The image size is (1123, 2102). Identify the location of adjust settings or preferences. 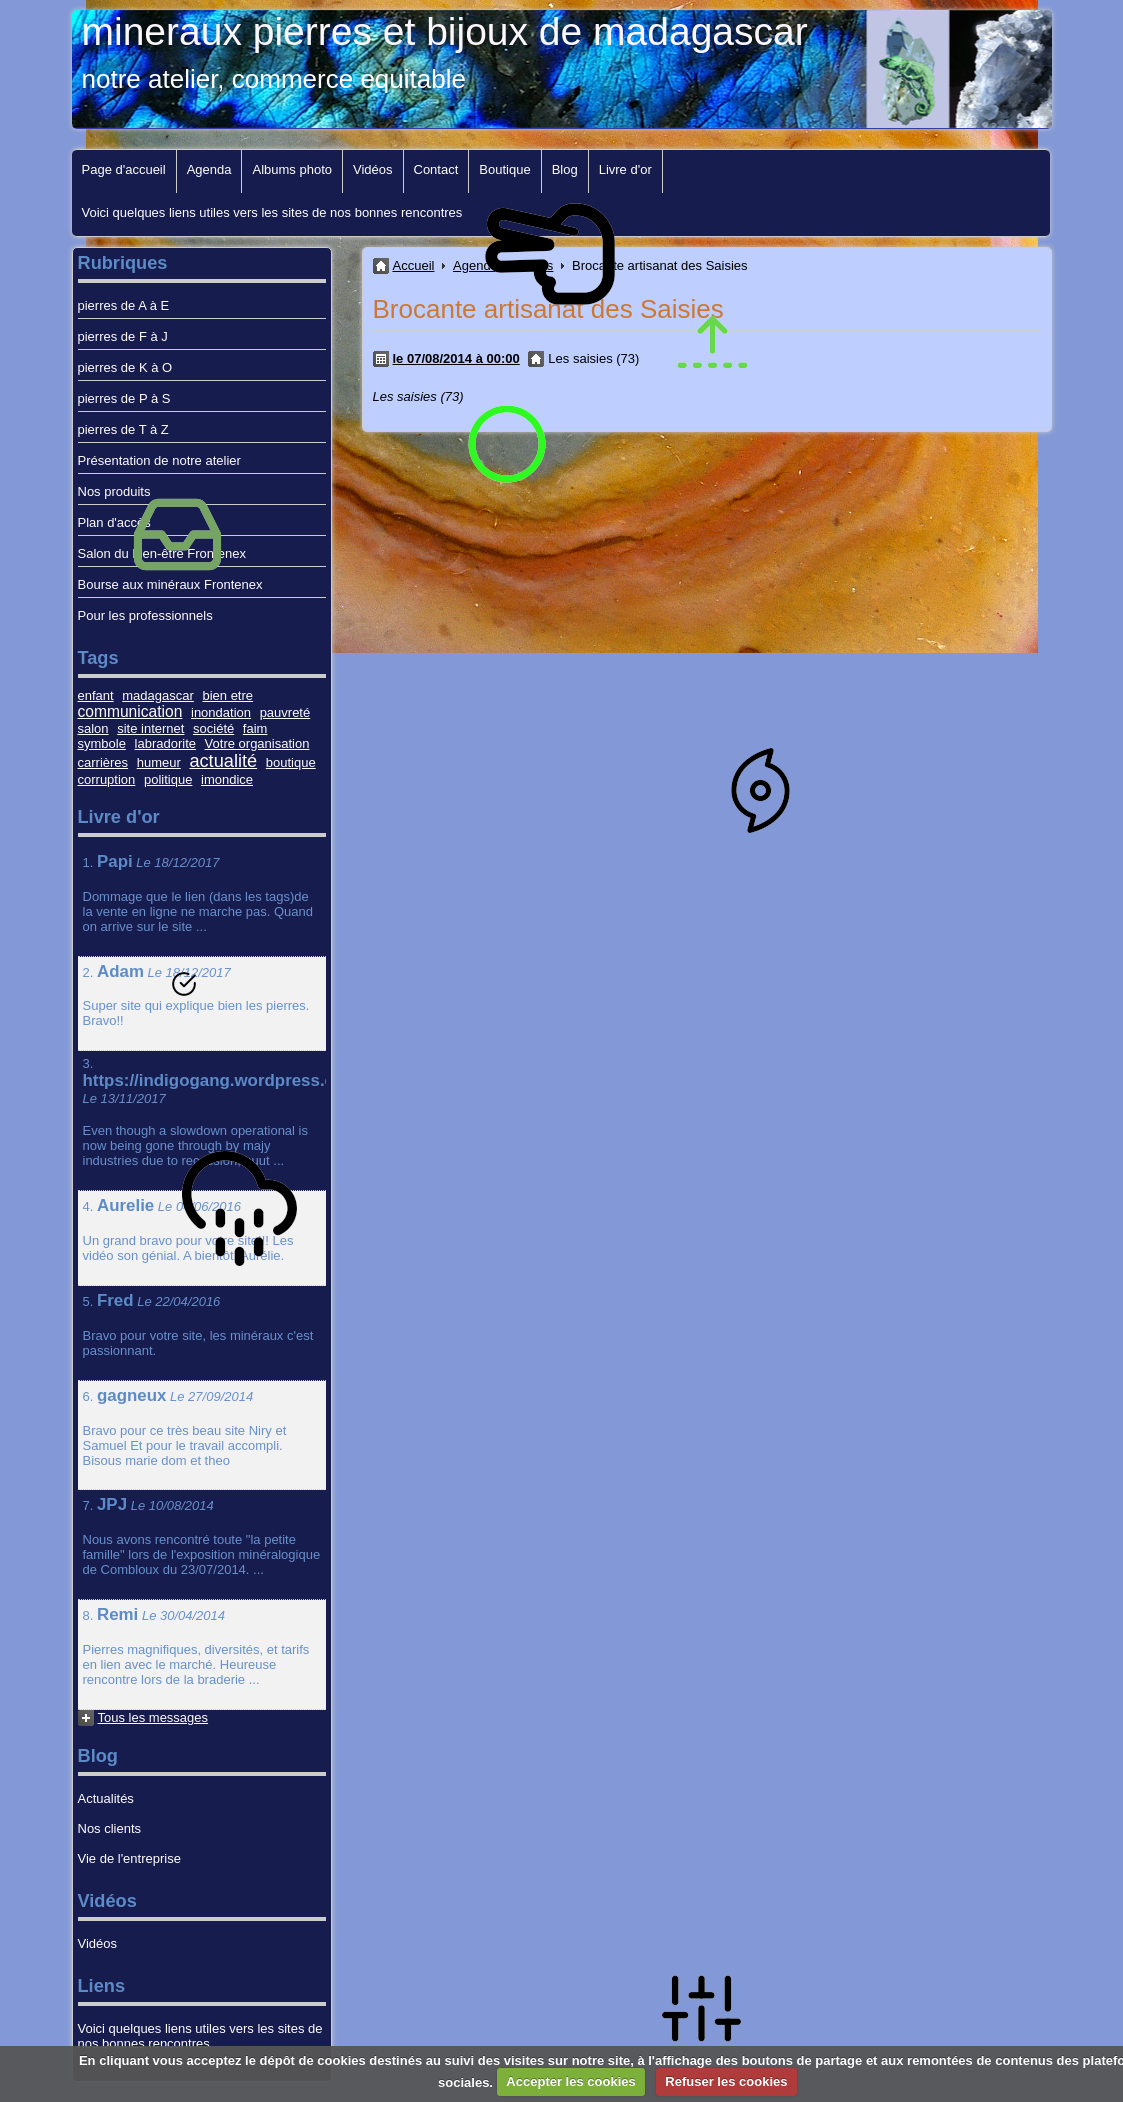
(701, 2008).